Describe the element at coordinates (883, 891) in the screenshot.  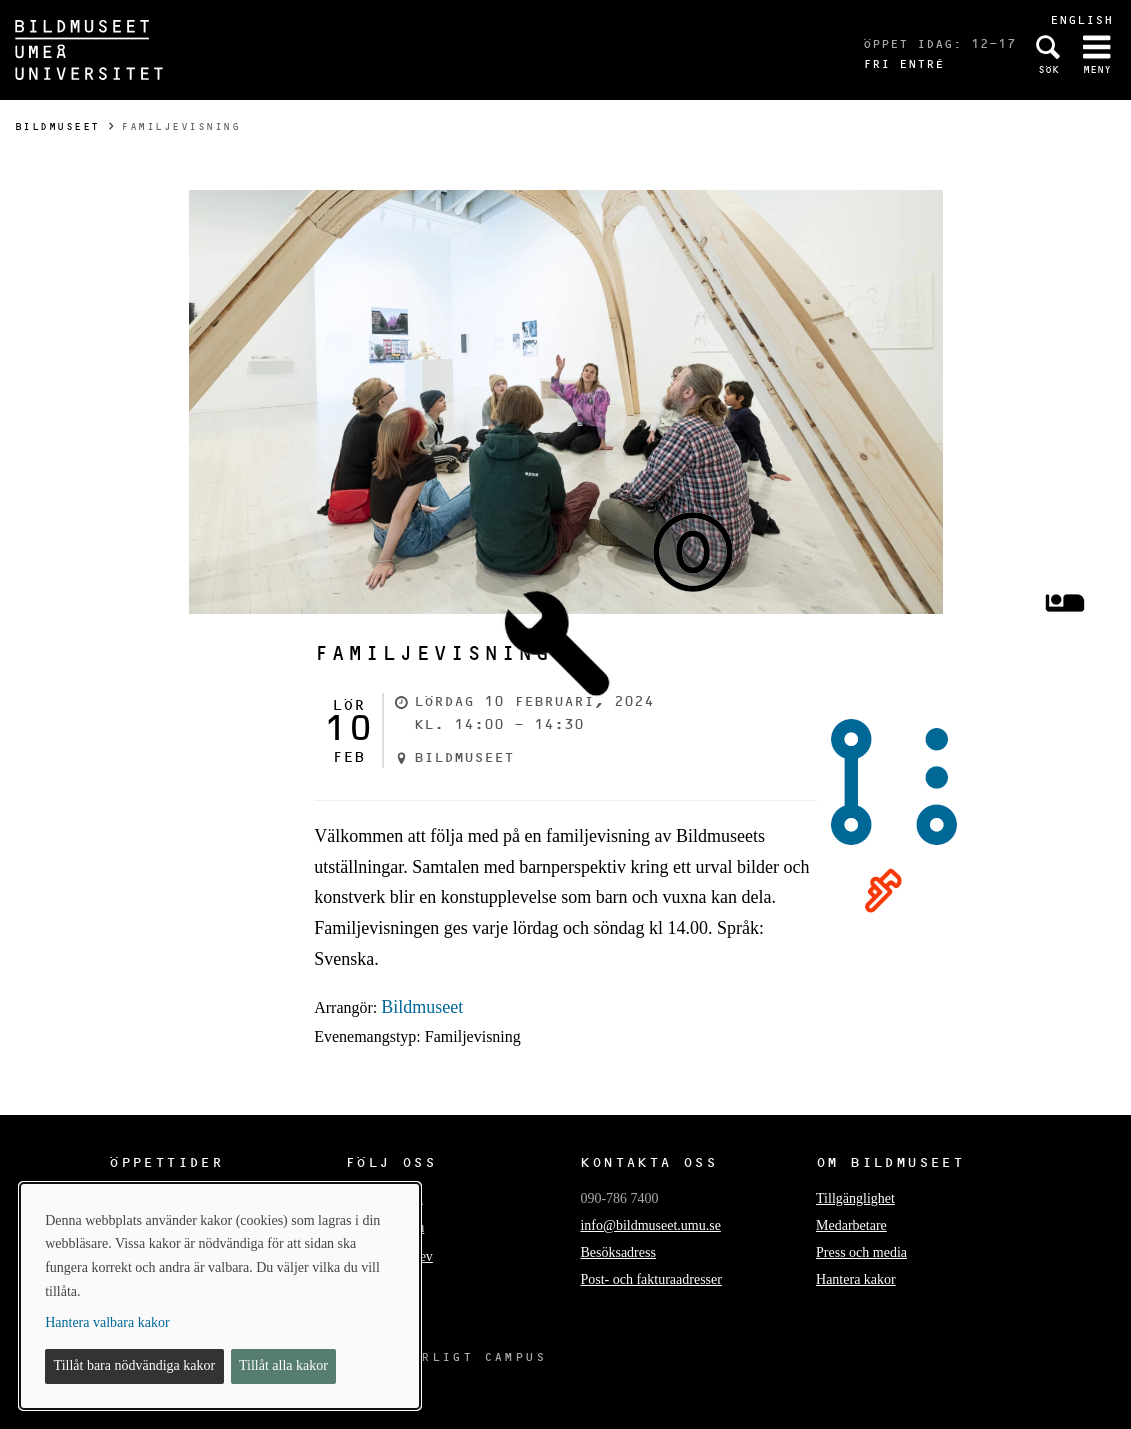
I see `access tools or settings` at that location.